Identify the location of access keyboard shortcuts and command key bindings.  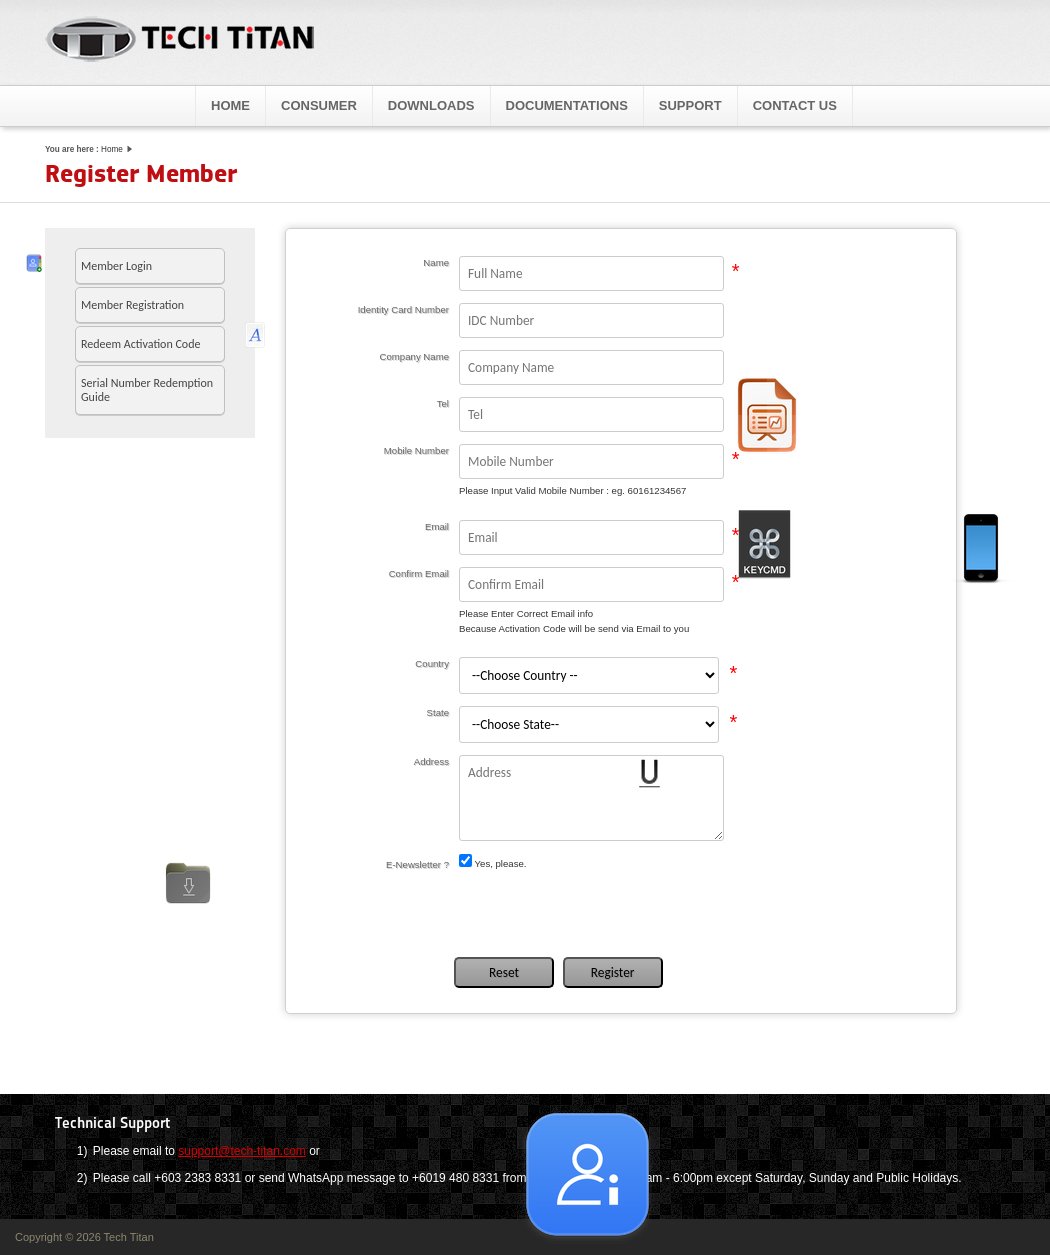
(764, 545).